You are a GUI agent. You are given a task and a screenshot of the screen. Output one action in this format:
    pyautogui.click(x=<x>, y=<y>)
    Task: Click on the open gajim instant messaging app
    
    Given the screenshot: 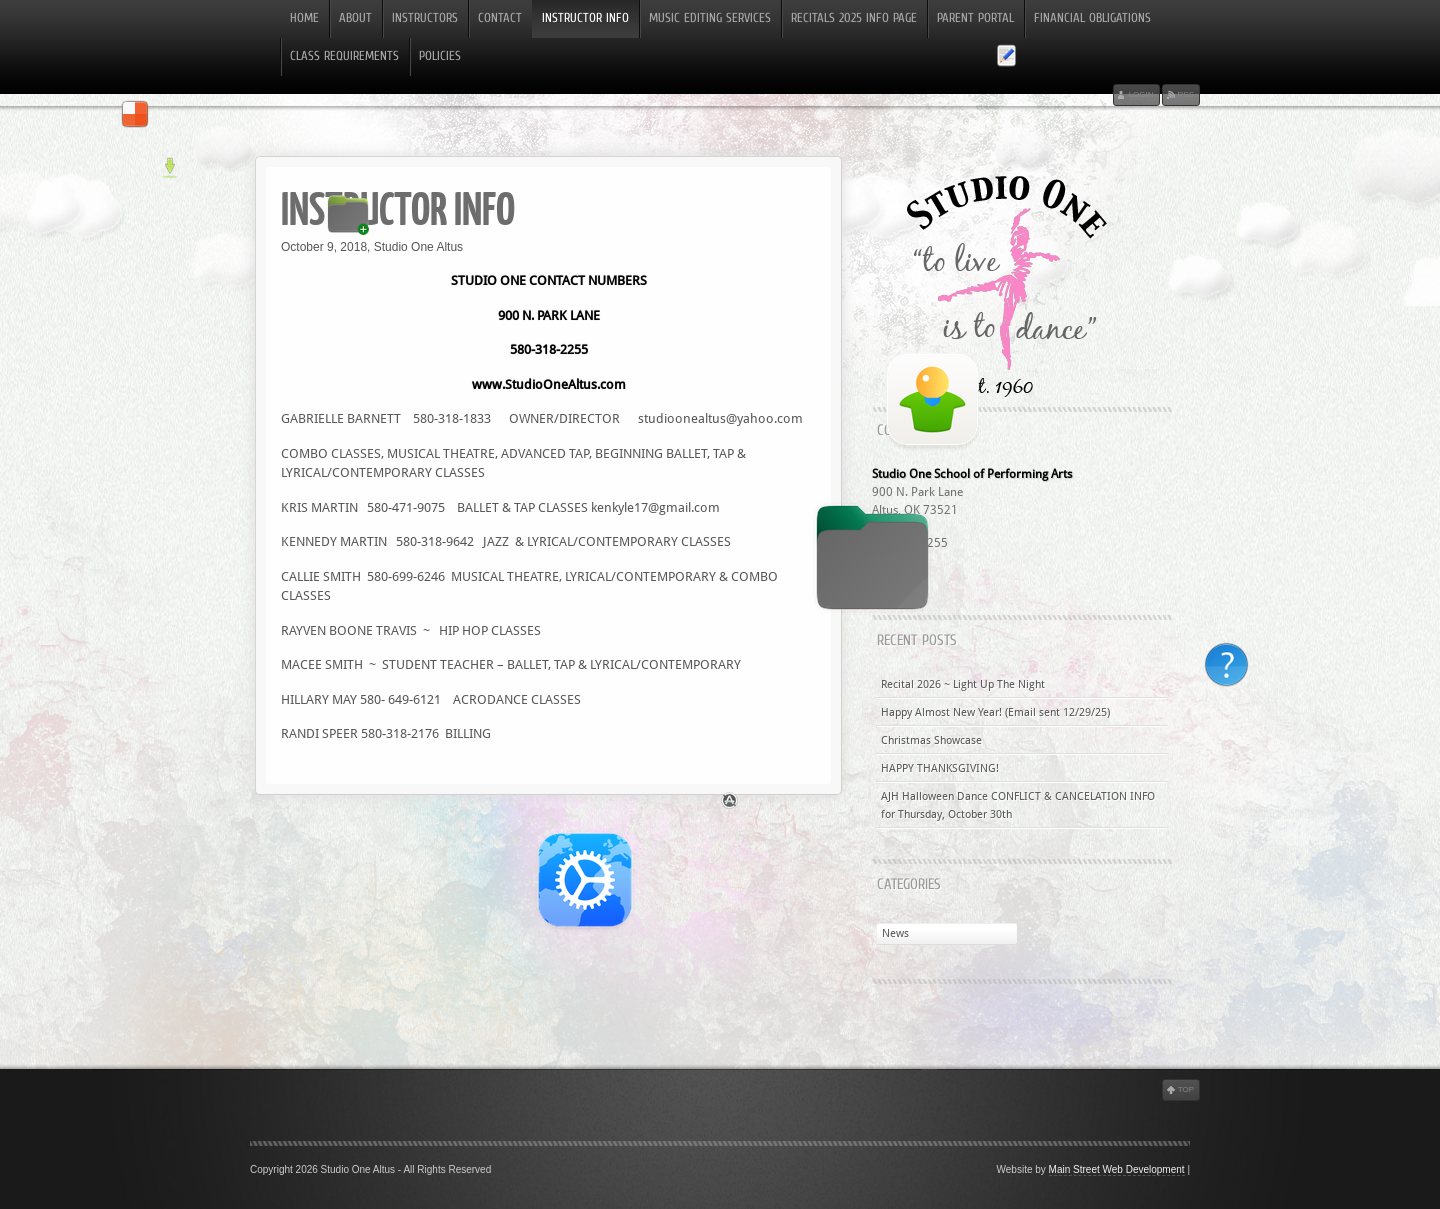 What is the action you would take?
    pyautogui.click(x=932, y=399)
    